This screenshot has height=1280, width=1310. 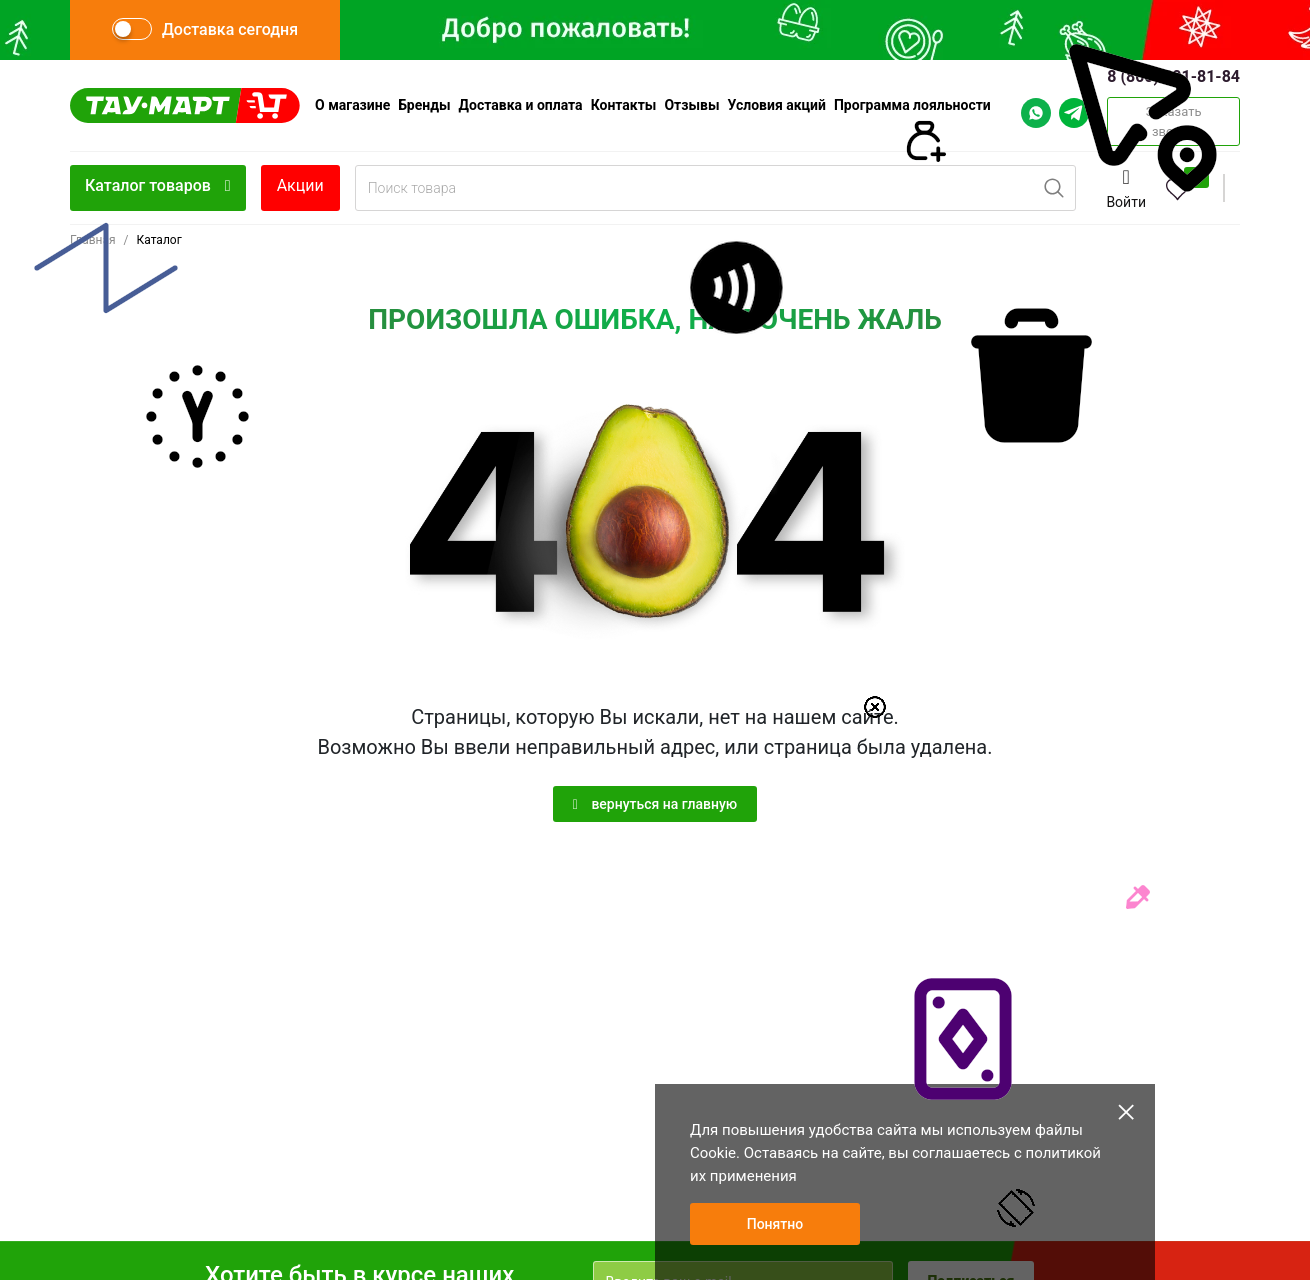 What do you see at coordinates (1031, 375) in the screenshot?
I see `delete selected item` at bounding box center [1031, 375].